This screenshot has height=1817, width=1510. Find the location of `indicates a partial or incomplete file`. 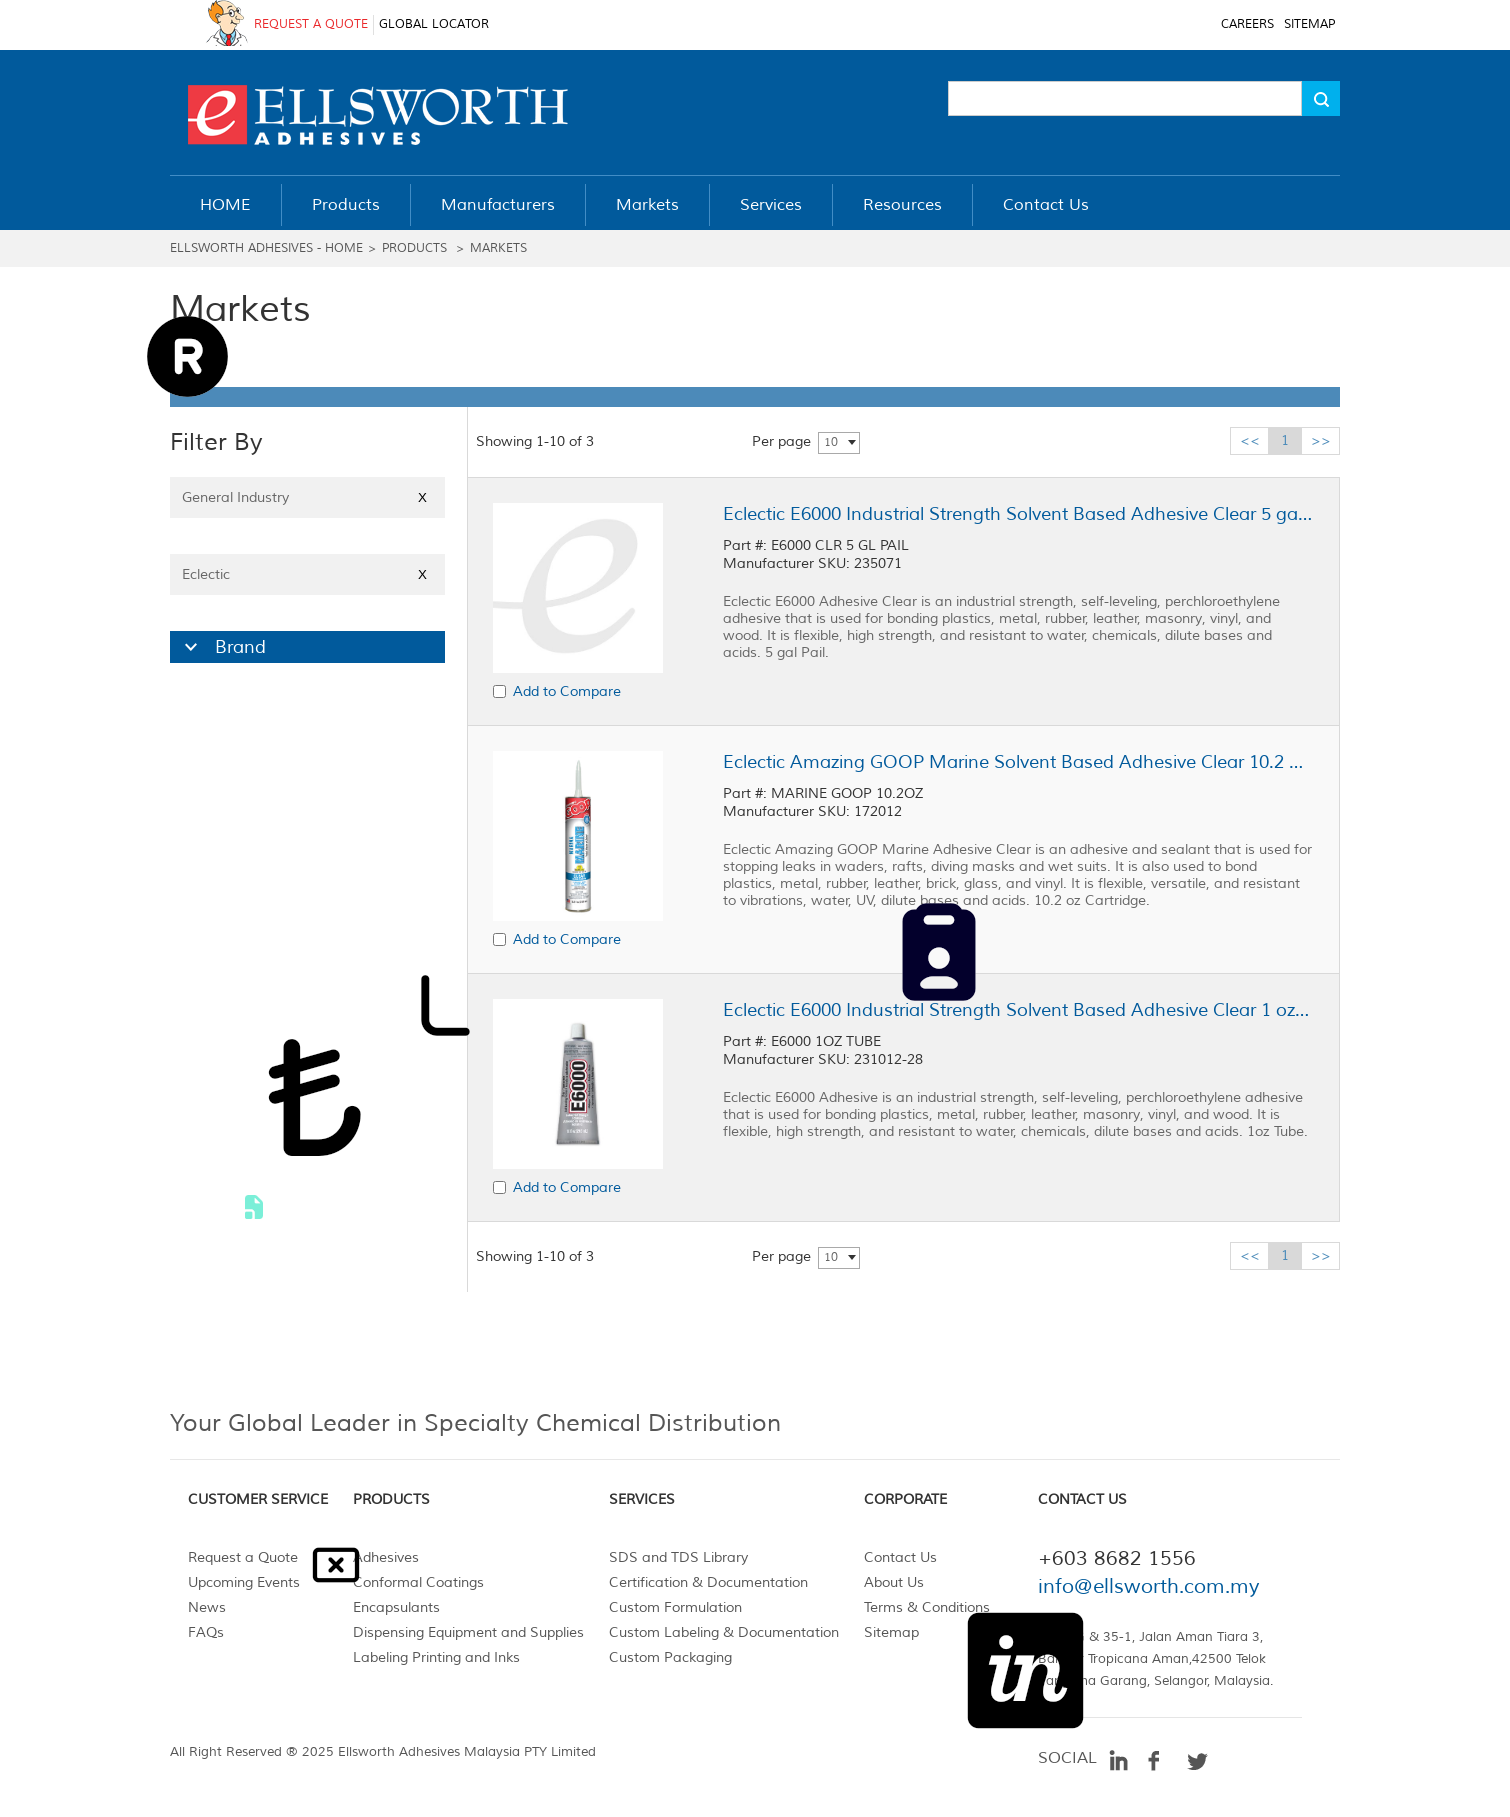

indicates a partial or incomplete file is located at coordinates (254, 1207).